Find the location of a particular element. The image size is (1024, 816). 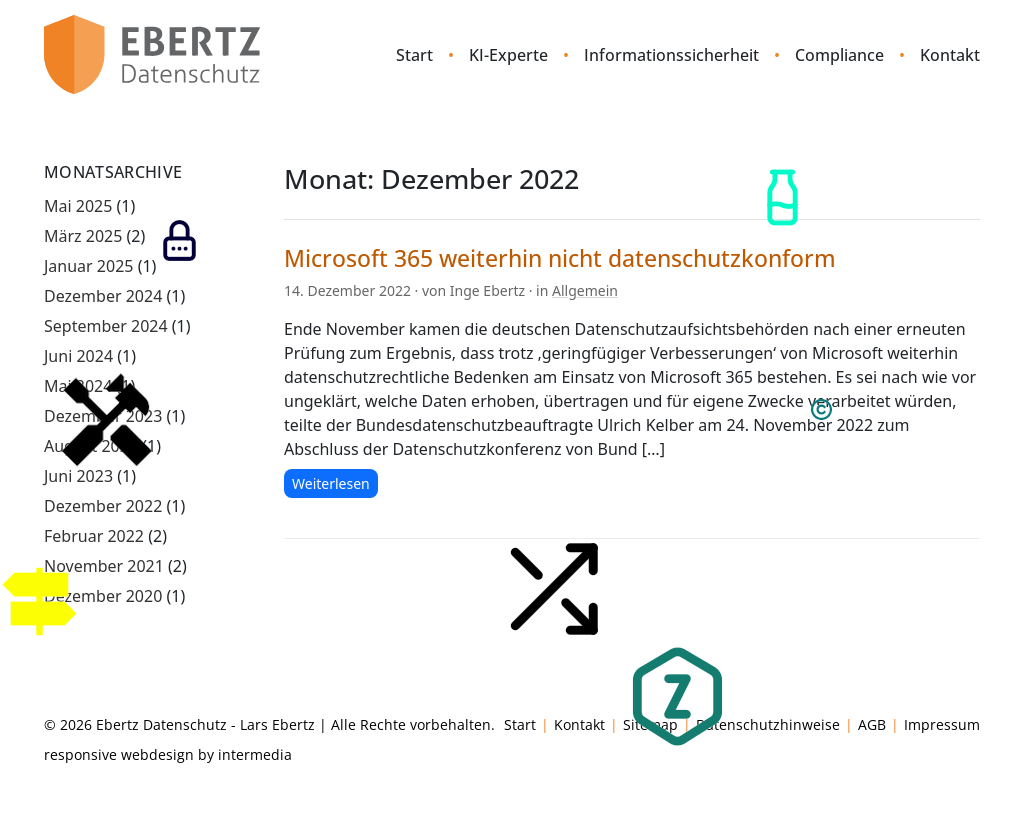

app or service logo starting with Z is located at coordinates (677, 696).